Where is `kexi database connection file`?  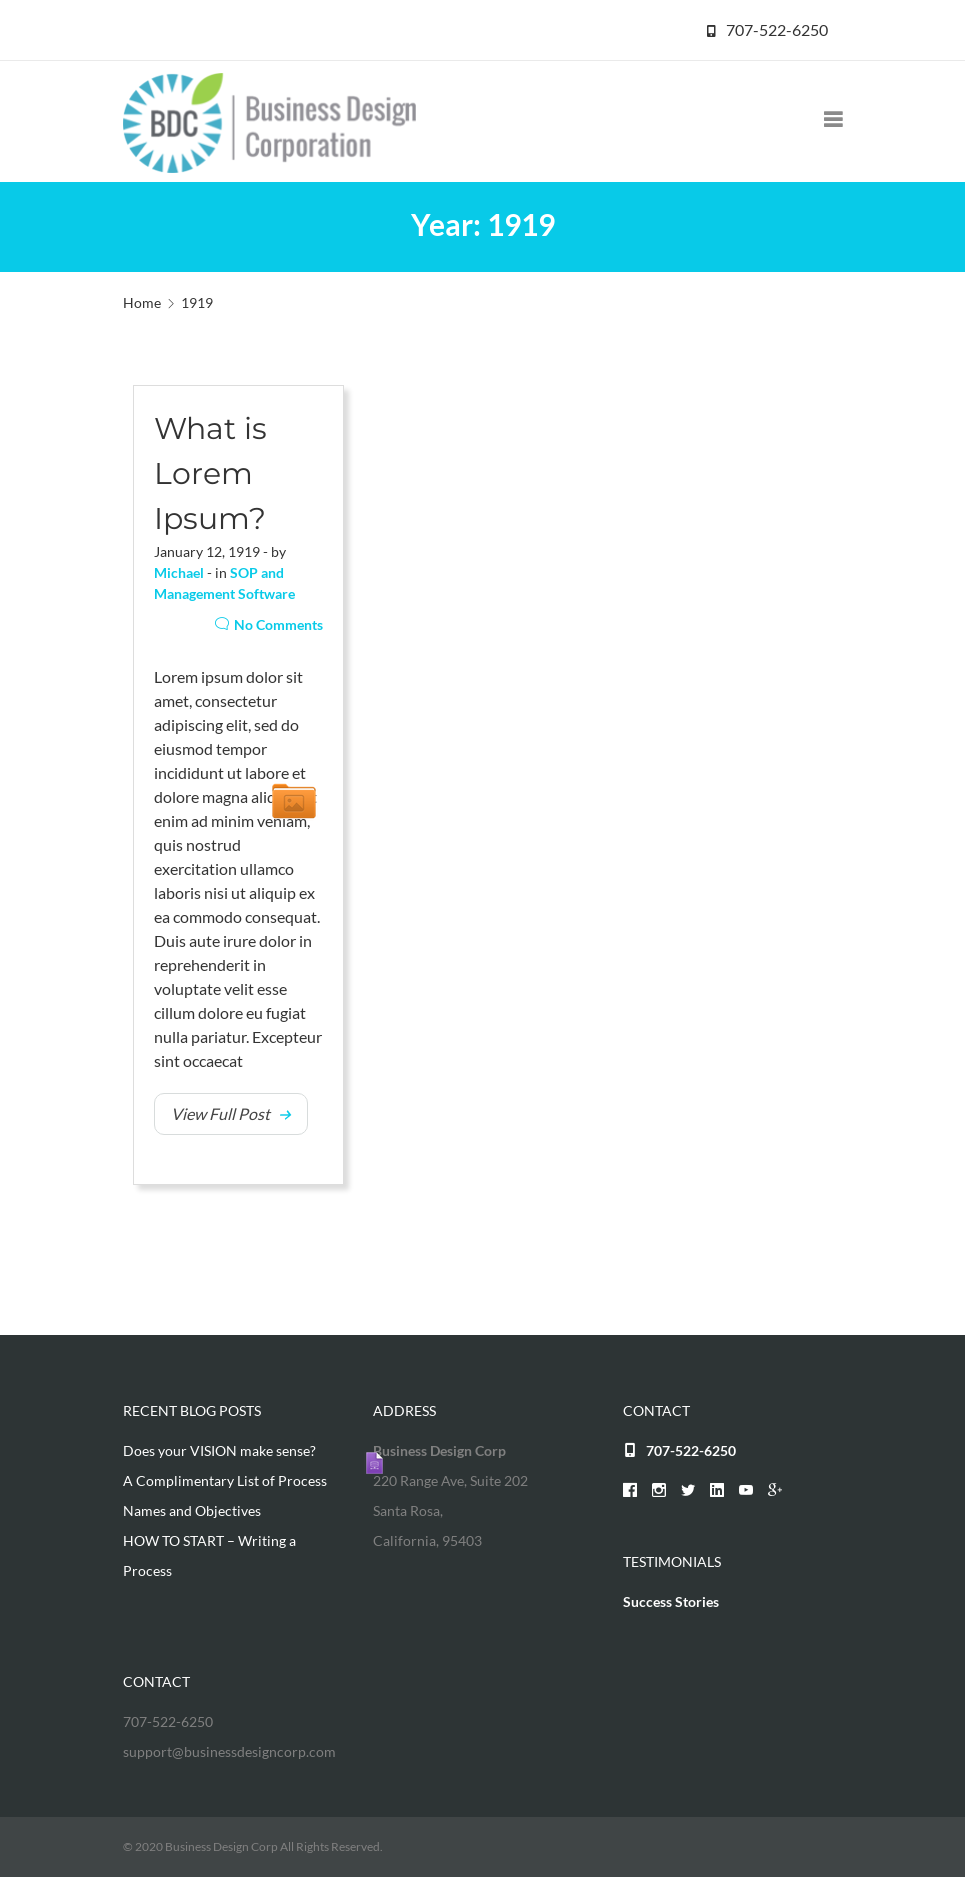
kexi database connection file is located at coordinates (374, 1463).